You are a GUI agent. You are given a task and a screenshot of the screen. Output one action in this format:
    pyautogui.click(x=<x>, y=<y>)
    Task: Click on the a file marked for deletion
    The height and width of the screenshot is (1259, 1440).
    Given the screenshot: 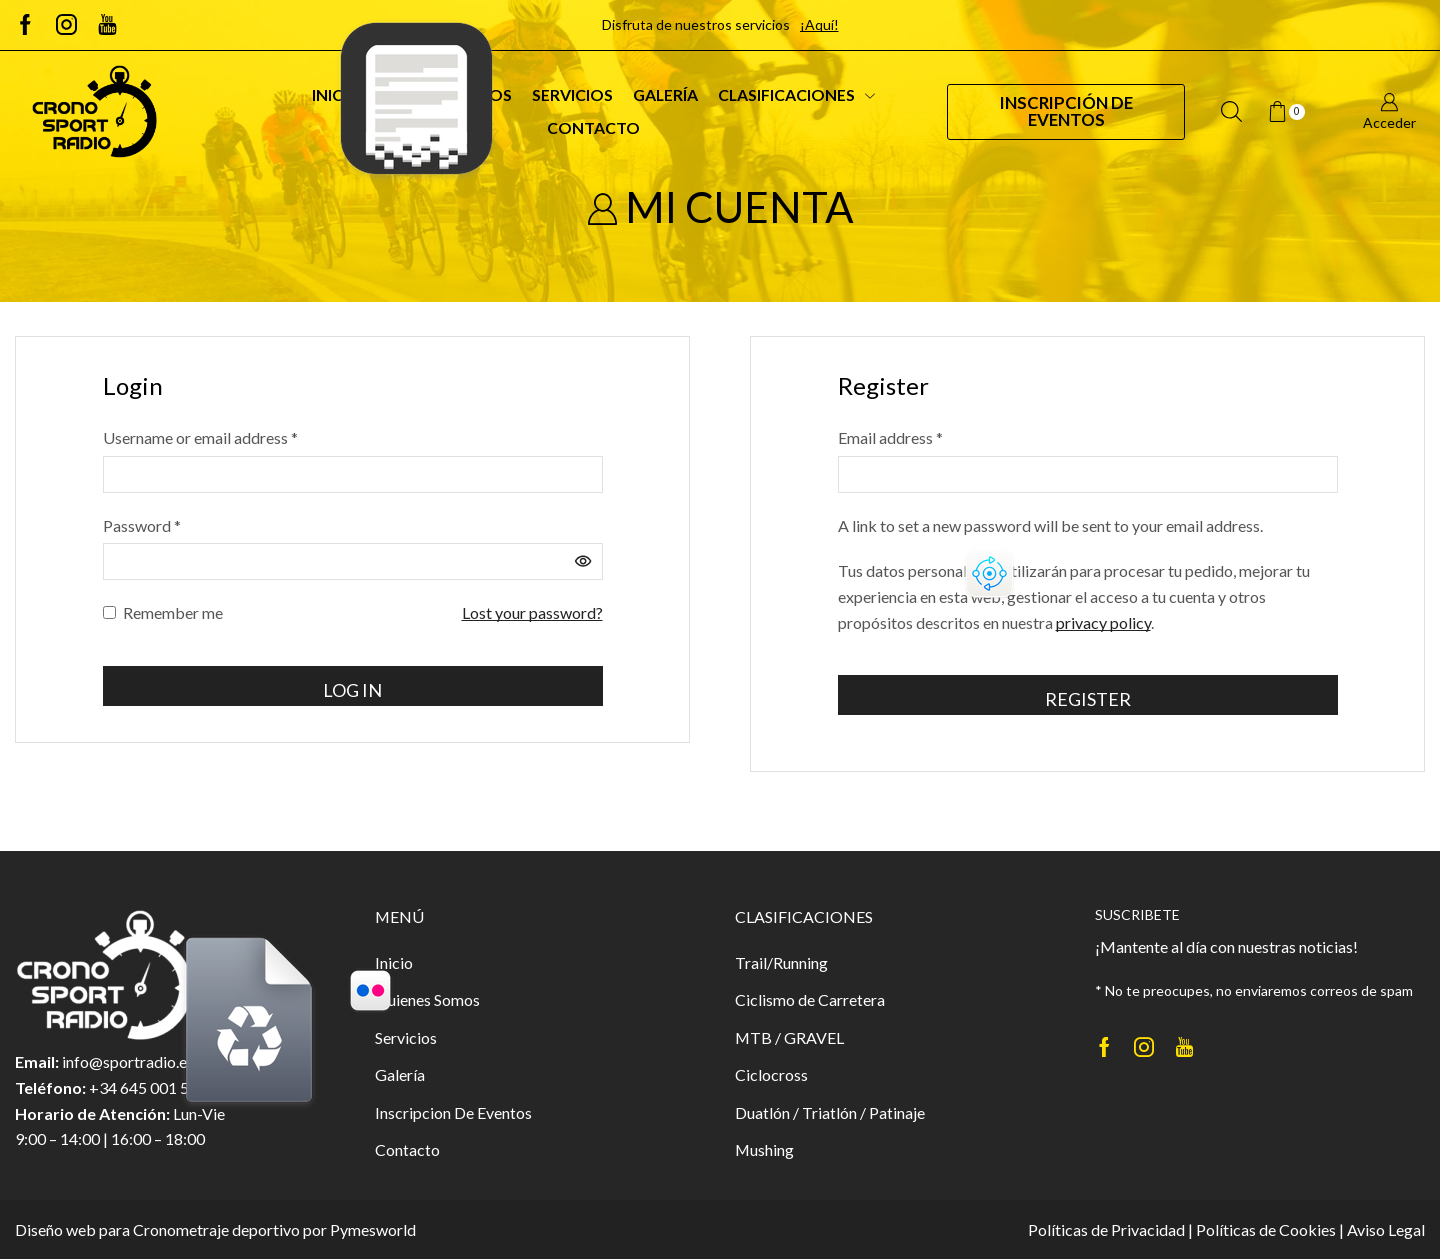 What is the action you would take?
    pyautogui.click(x=249, y=1023)
    